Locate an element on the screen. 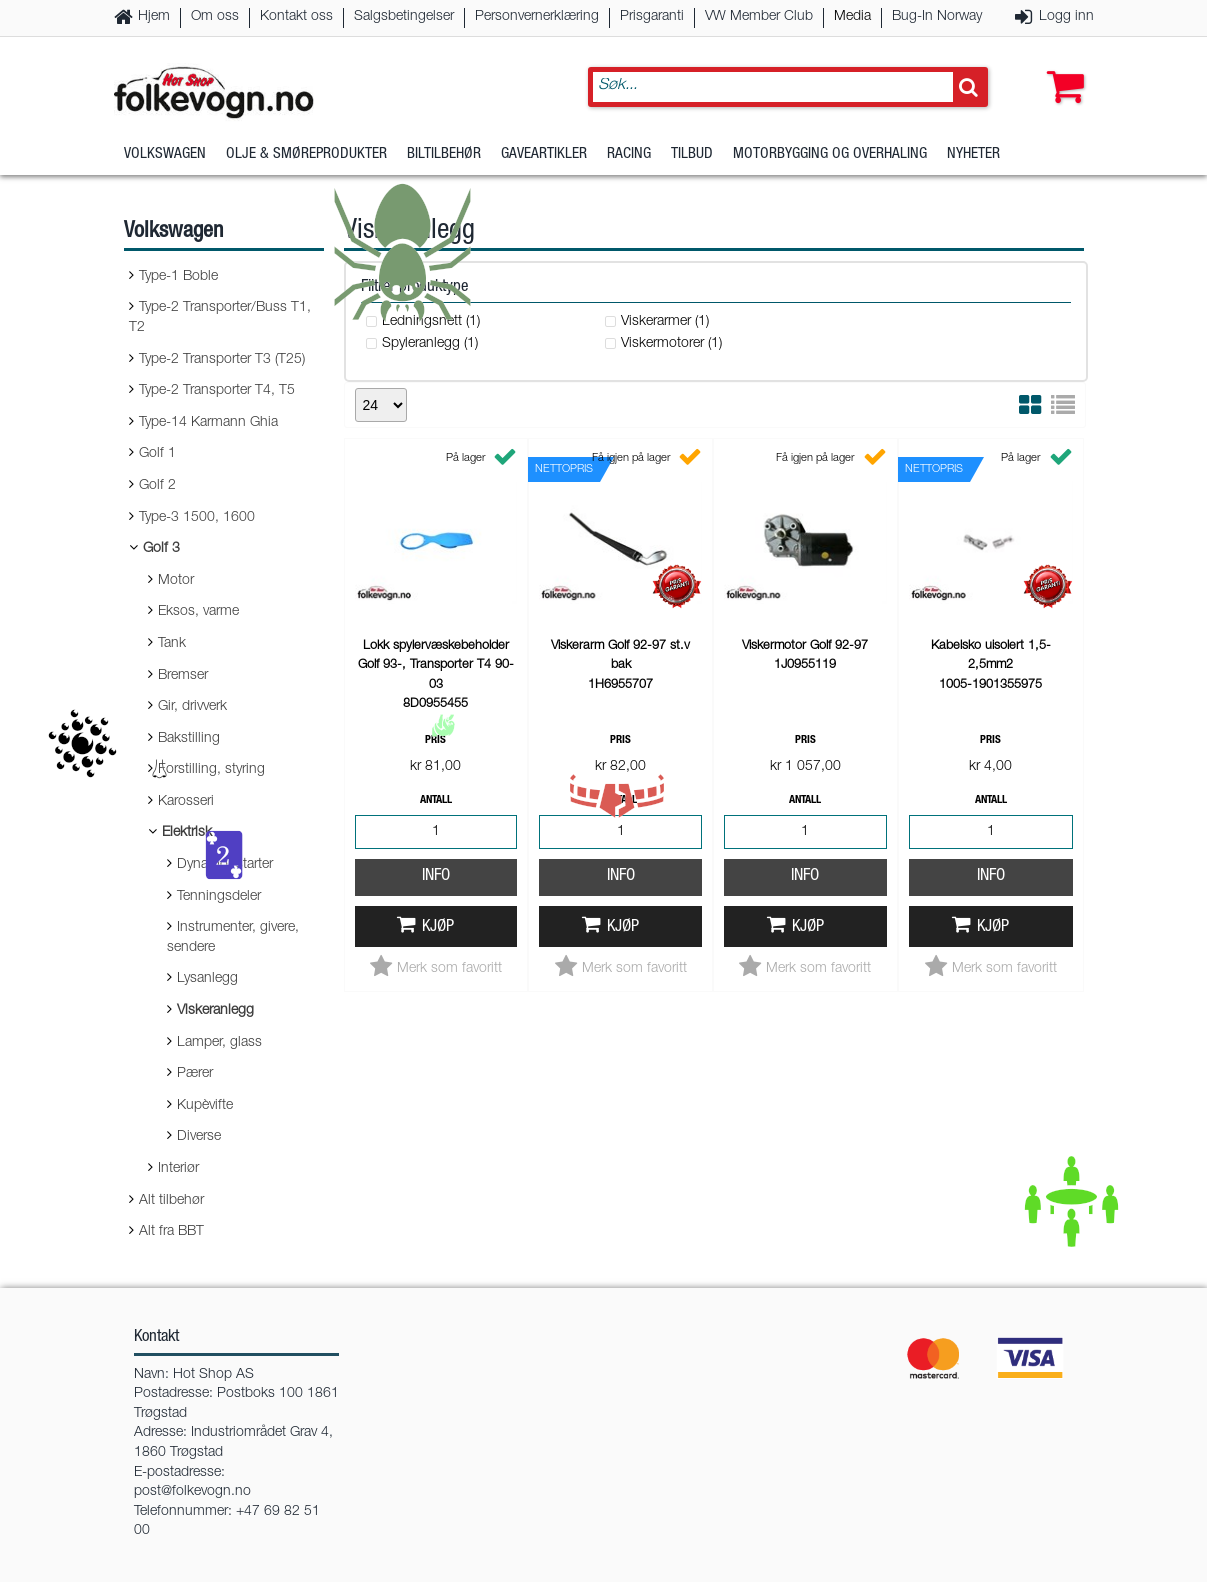 Image resolution: width=1207 pixels, height=1582 pixels. decorative pattern or visual effect option is located at coordinates (82, 743).